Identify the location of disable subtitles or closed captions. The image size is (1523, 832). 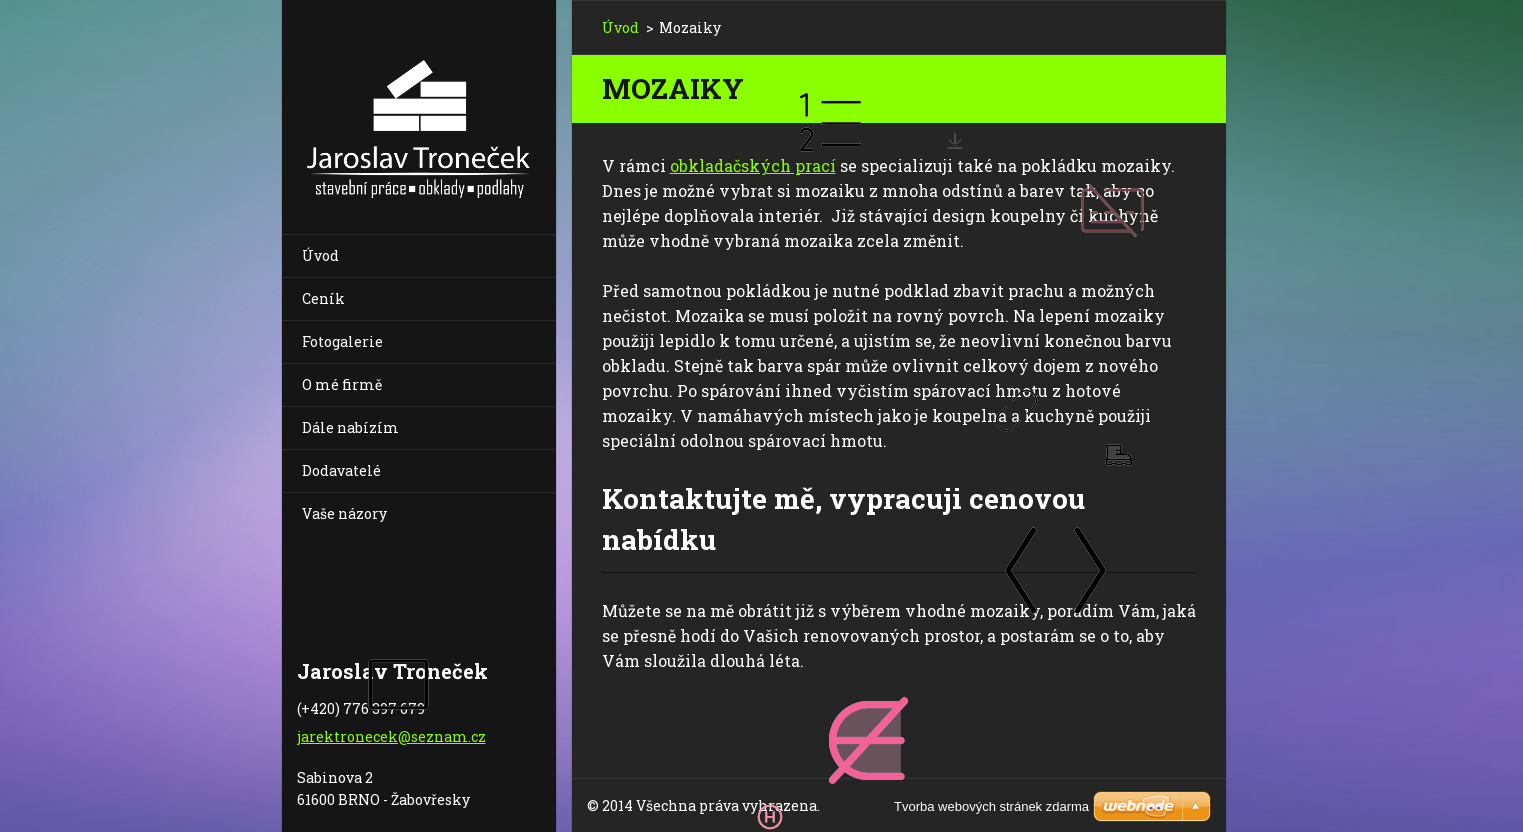
(1112, 210).